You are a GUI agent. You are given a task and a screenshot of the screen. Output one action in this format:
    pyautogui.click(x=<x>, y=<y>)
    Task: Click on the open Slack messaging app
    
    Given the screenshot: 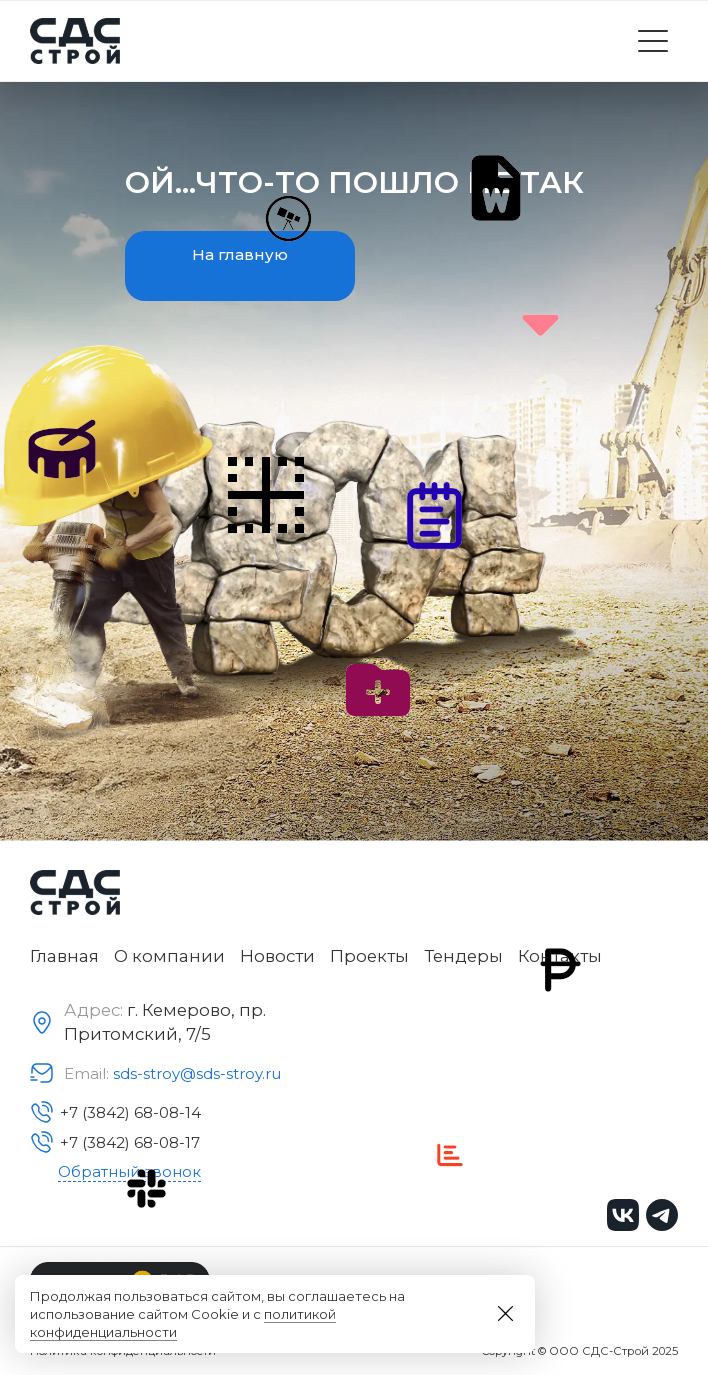 What is the action you would take?
    pyautogui.click(x=146, y=1188)
    